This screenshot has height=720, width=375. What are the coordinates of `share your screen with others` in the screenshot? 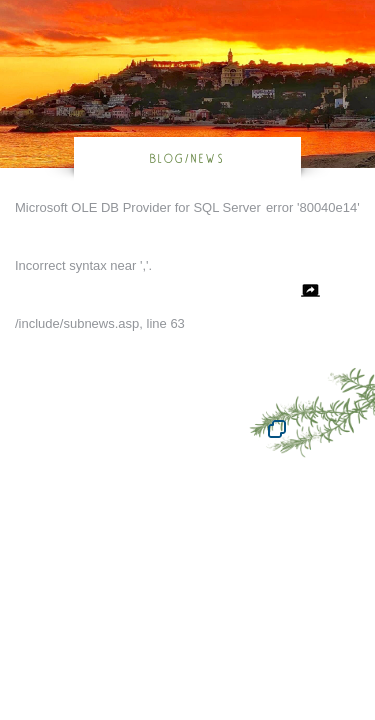 It's located at (310, 290).